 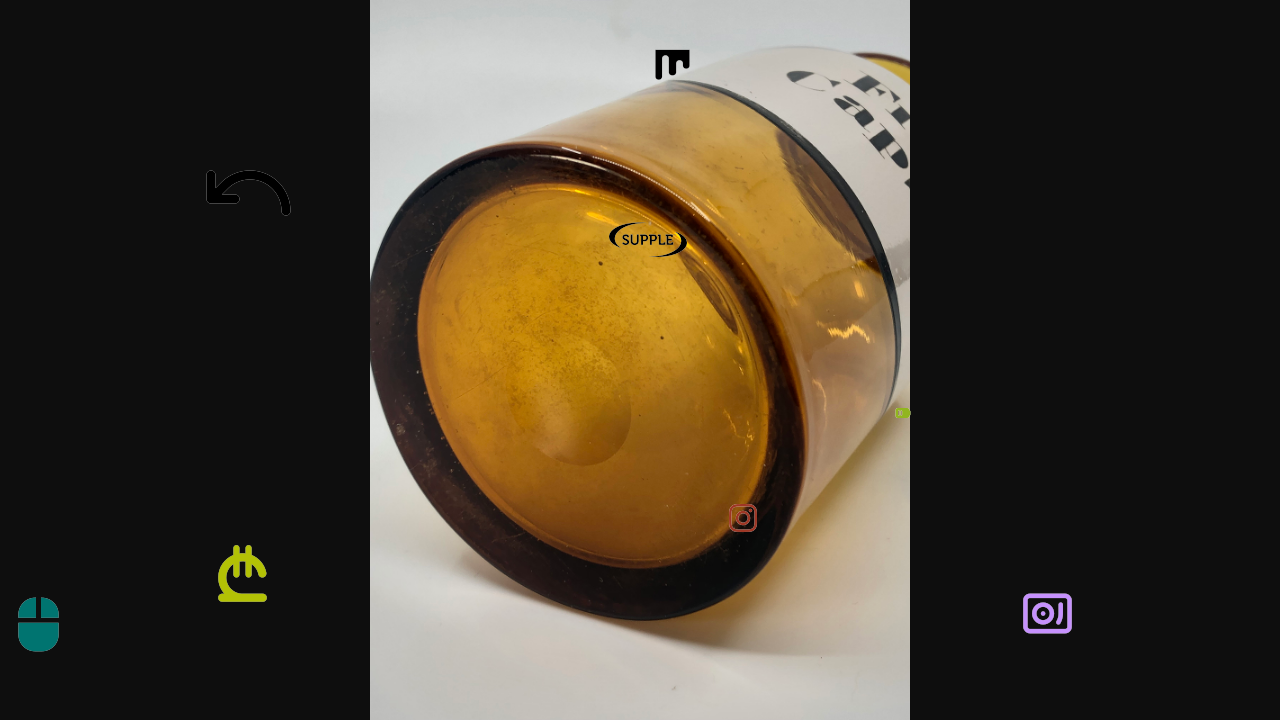 What do you see at coordinates (1047, 613) in the screenshot?
I see `access music or audio player` at bounding box center [1047, 613].